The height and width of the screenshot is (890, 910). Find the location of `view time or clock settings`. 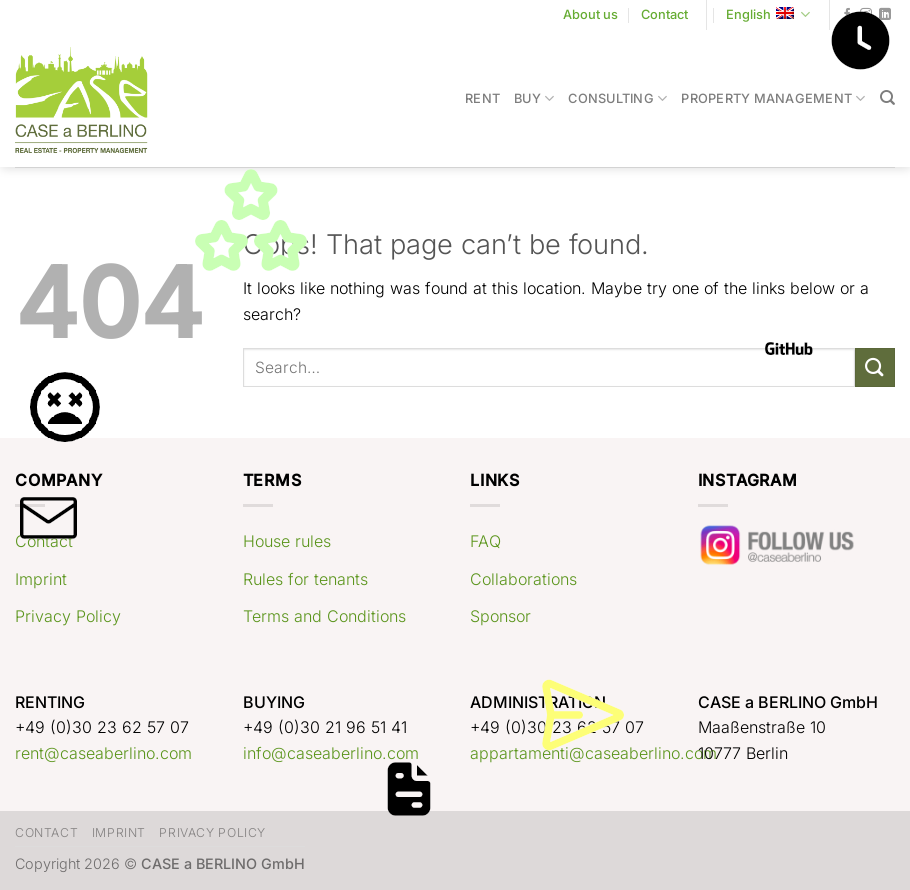

view time or clock settings is located at coordinates (860, 40).